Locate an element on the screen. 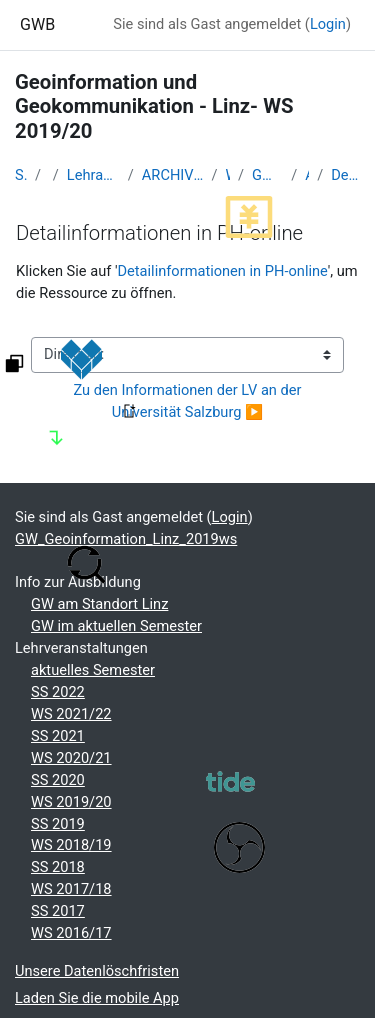  open the Tide banking app is located at coordinates (230, 781).